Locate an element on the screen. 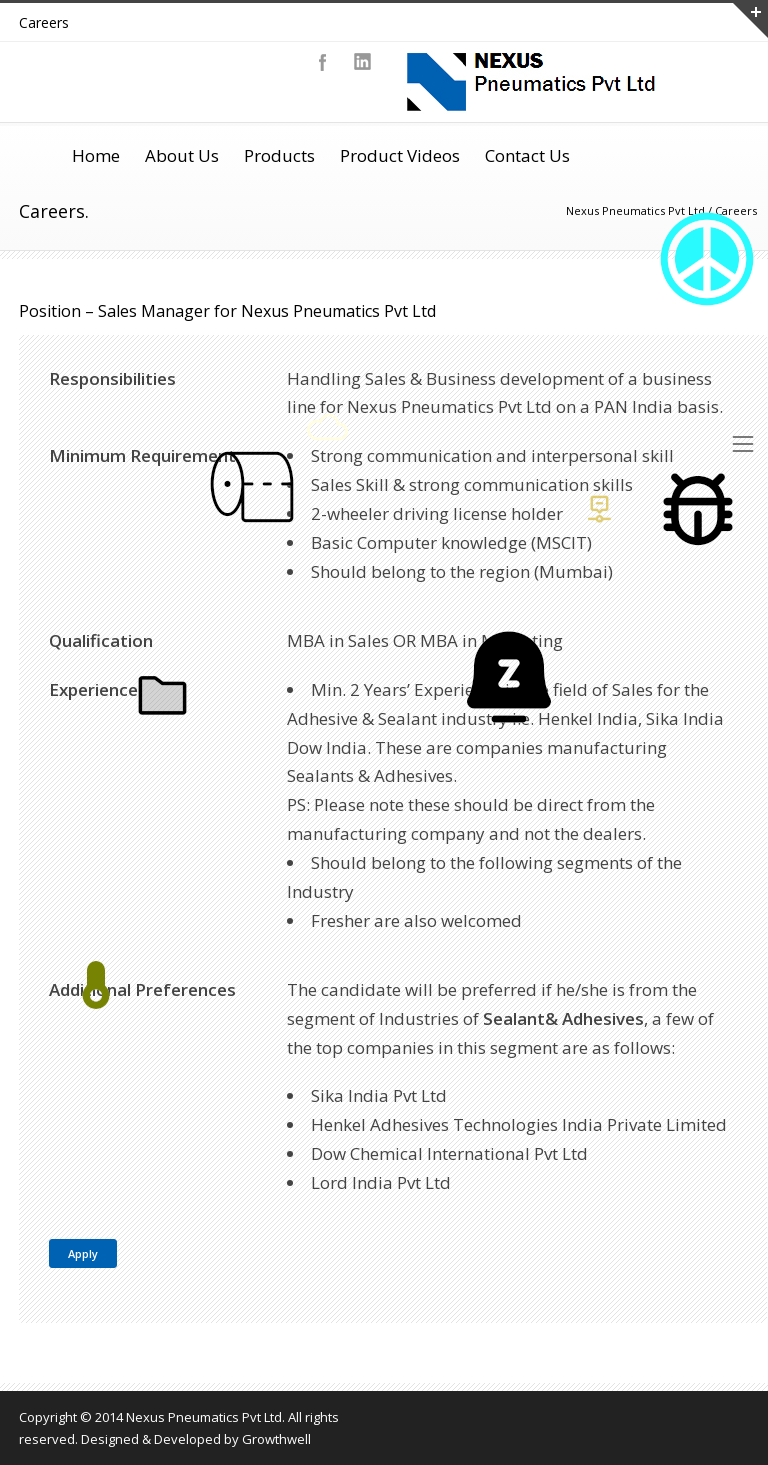 The width and height of the screenshot is (768, 1465). access files and documents is located at coordinates (162, 694).